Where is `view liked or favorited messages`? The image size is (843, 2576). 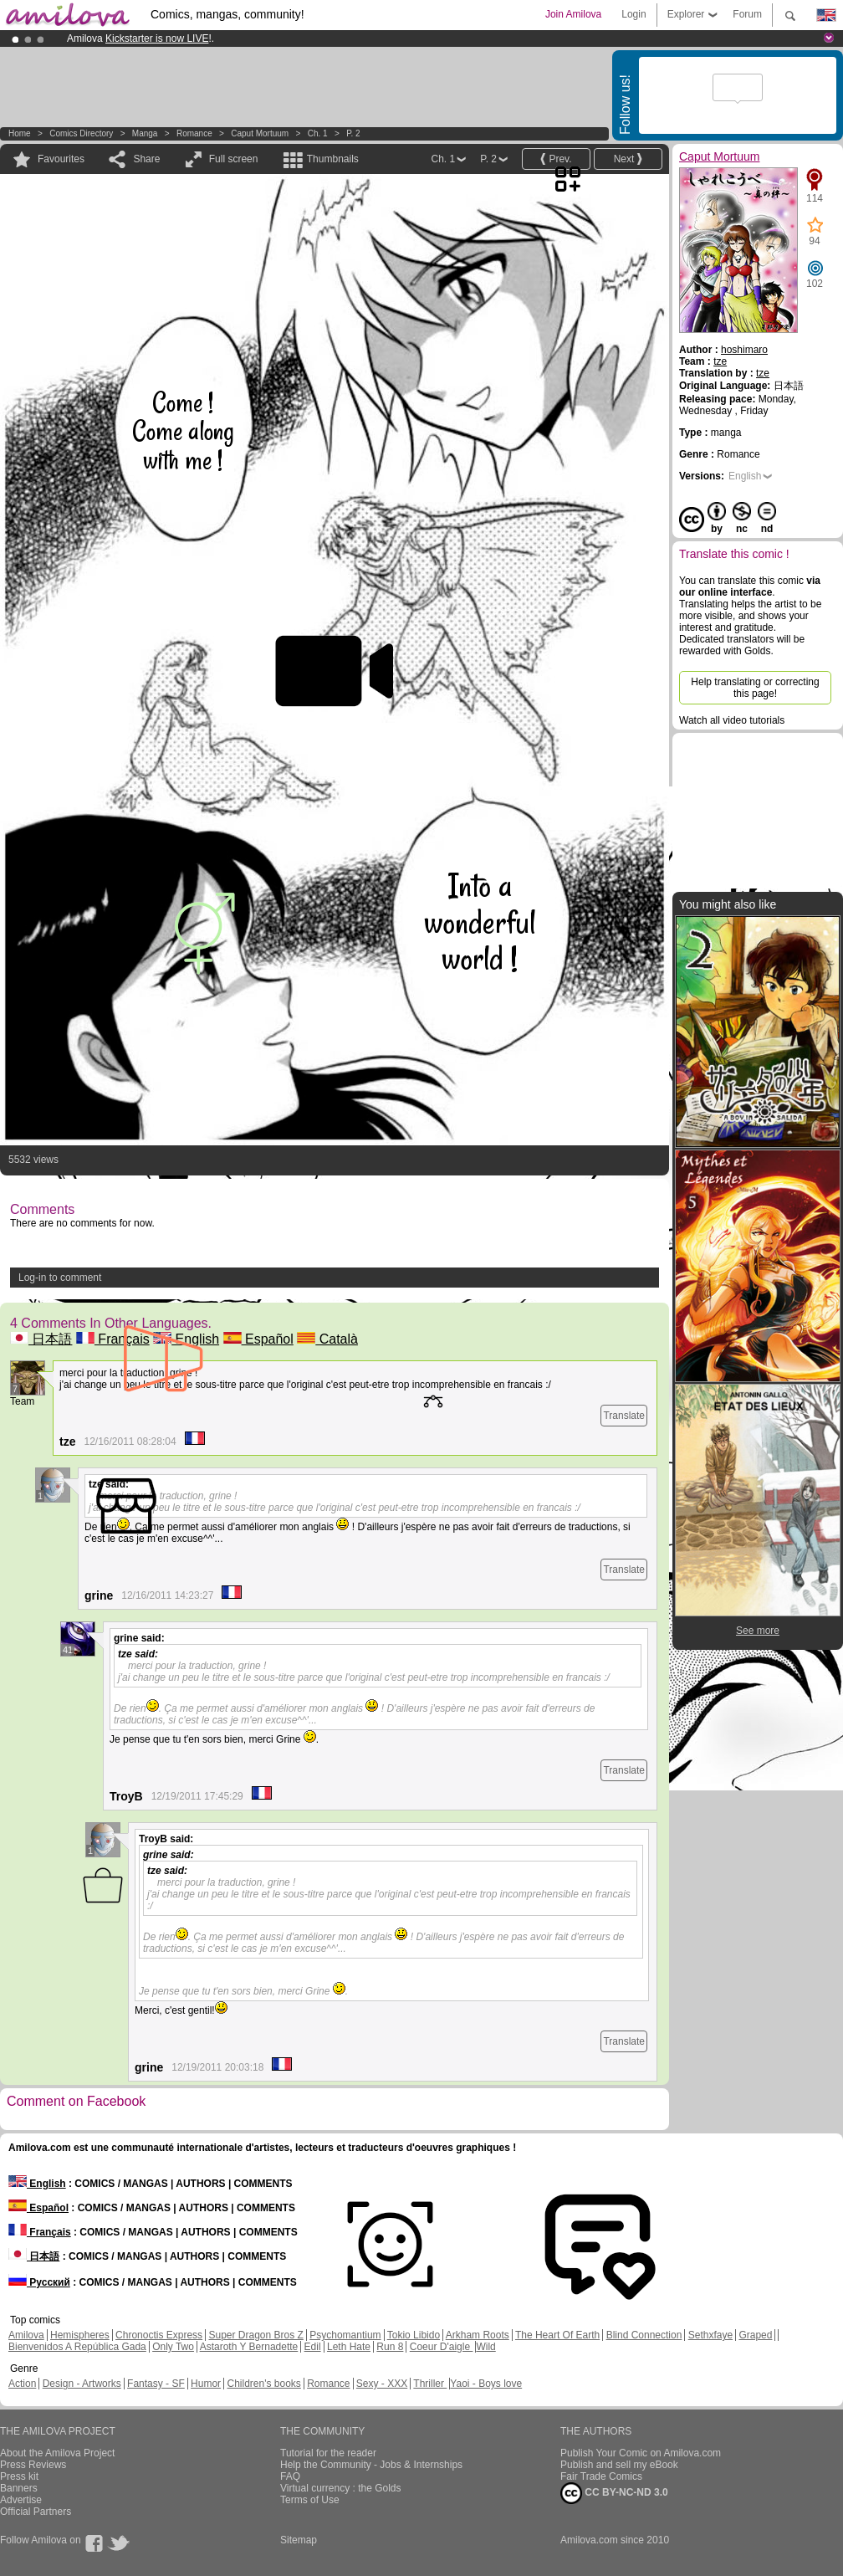
view liked or favorited messages is located at coordinates (597, 2241).